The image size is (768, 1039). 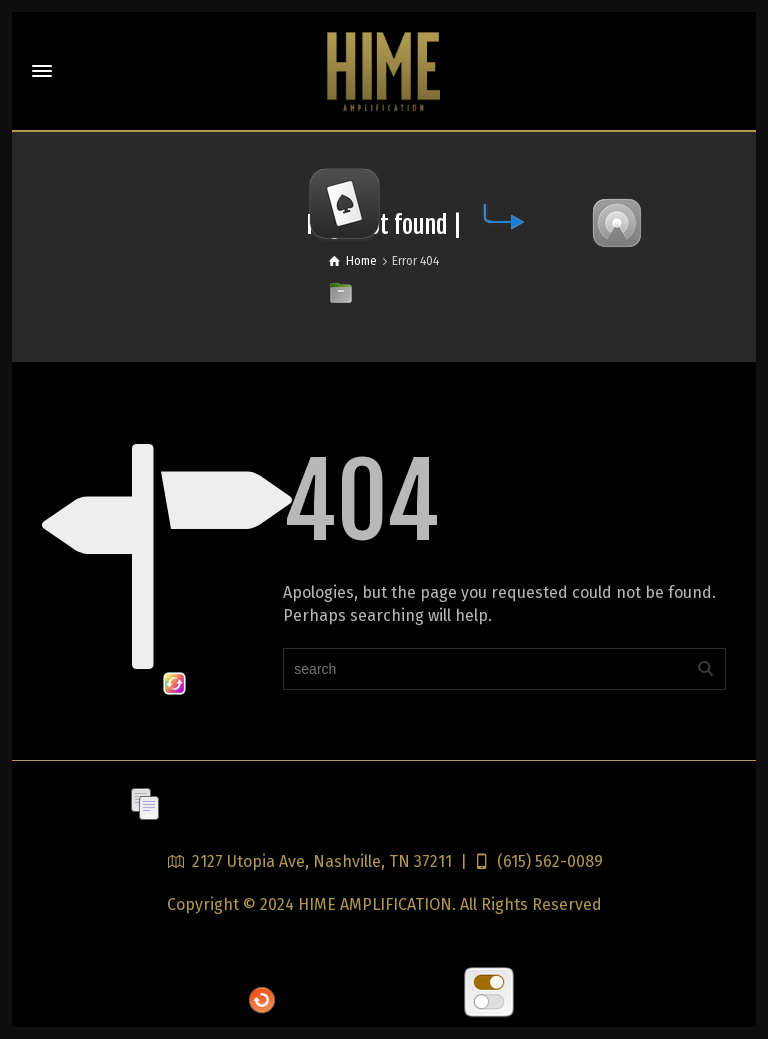 What do you see at coordinates (262, 1000) in the screenshot?
I see `open livepatch settings to manage kernel updates` at bounding box center [262, 1000].